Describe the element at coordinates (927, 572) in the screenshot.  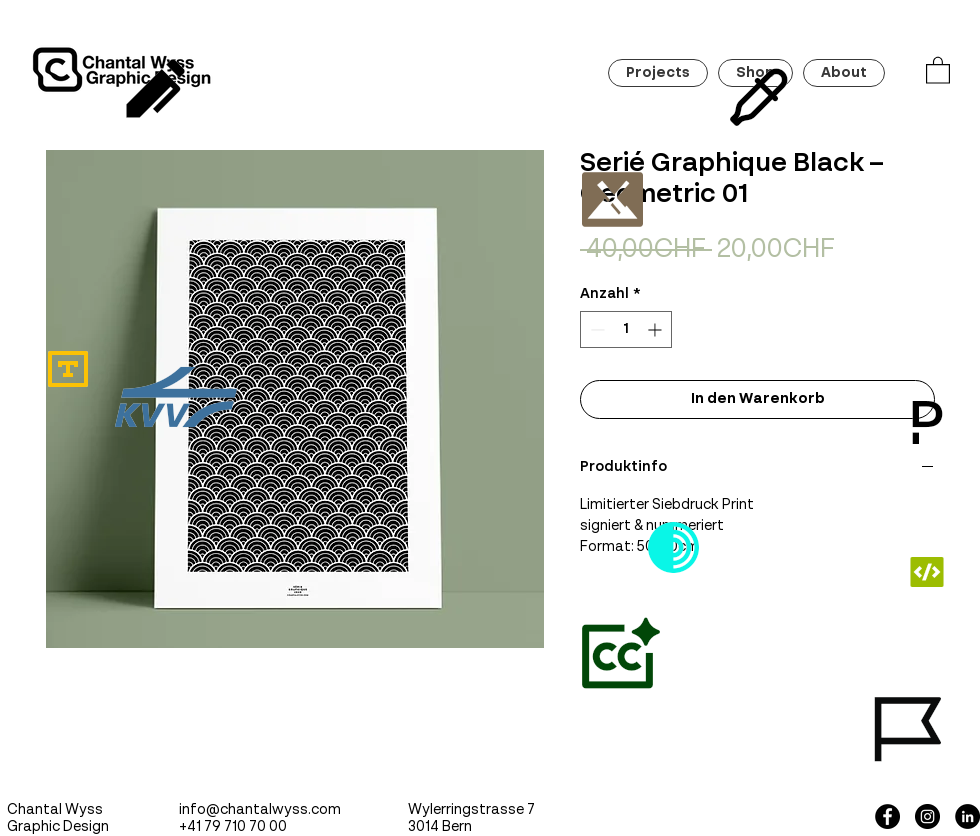
I see `open code editor or development tools` at that location.